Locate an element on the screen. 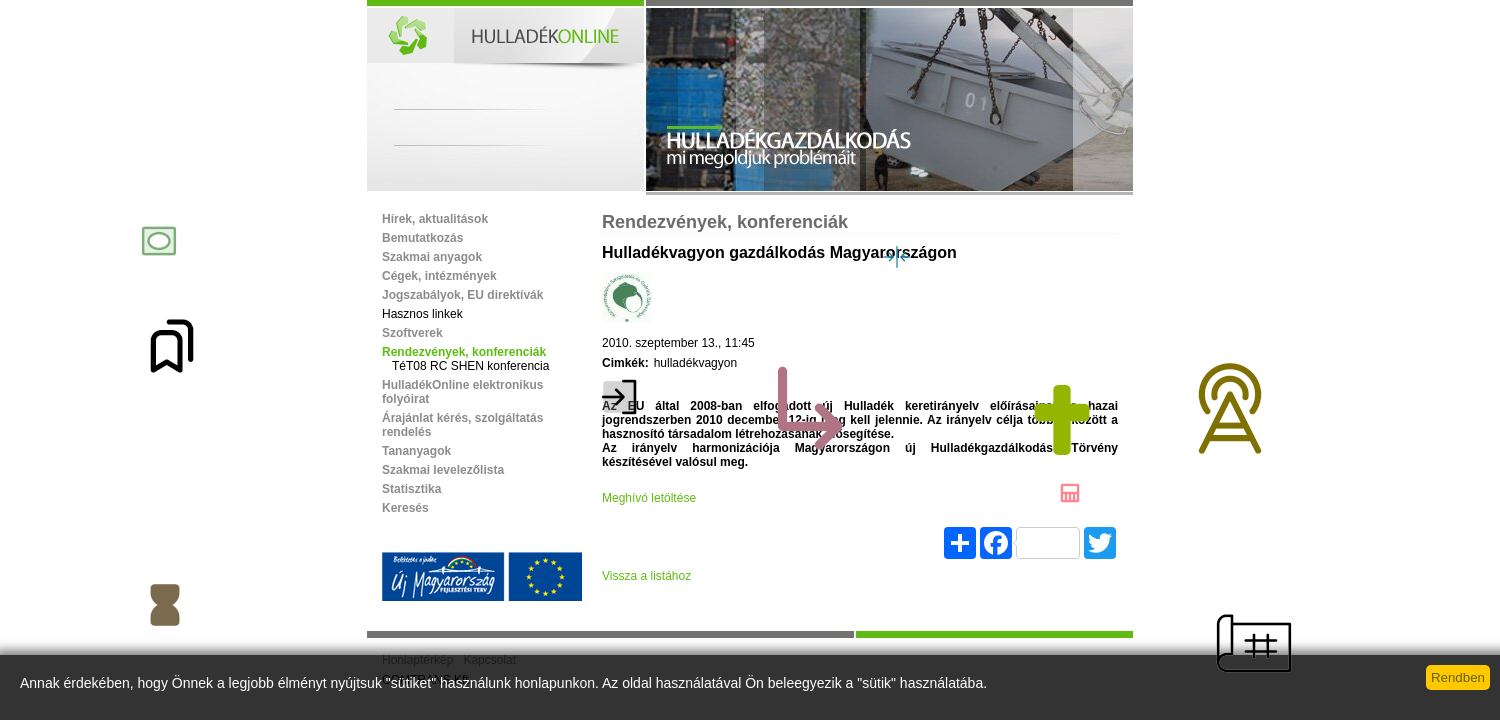  collapse content horizontally is located at coordinates (897, 257).